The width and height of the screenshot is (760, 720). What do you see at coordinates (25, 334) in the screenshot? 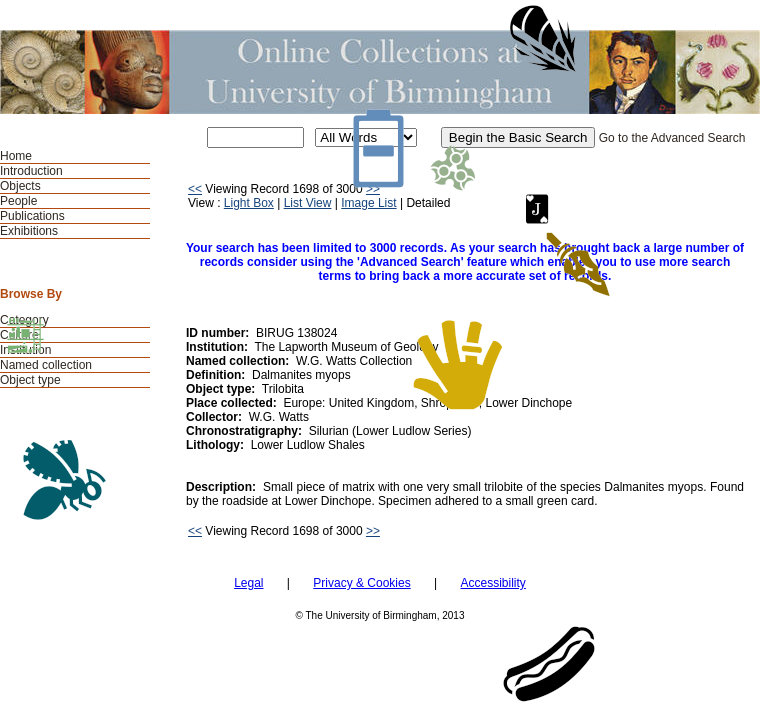
I see `access warehouse inventory management` at bounding box center [25, 334].